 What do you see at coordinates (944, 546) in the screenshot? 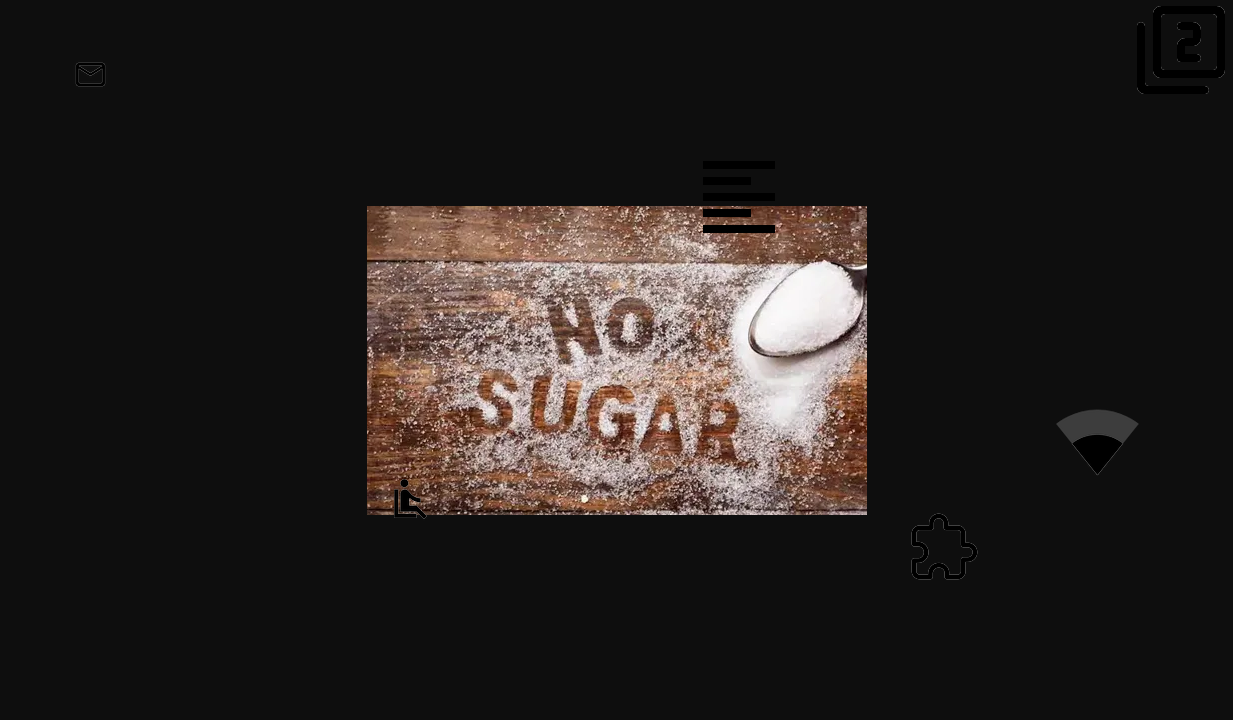
I see `access browser extensions or plugins` at bounding box center [944, 546].